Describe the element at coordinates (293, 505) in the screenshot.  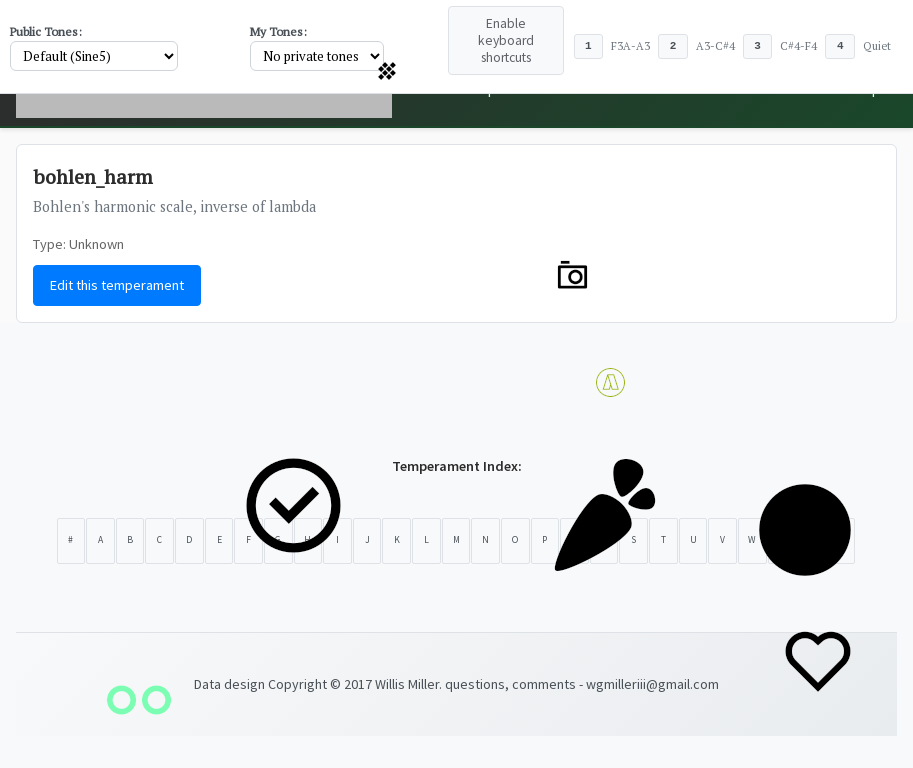
I see `indicates a completed or successful action` at that location.